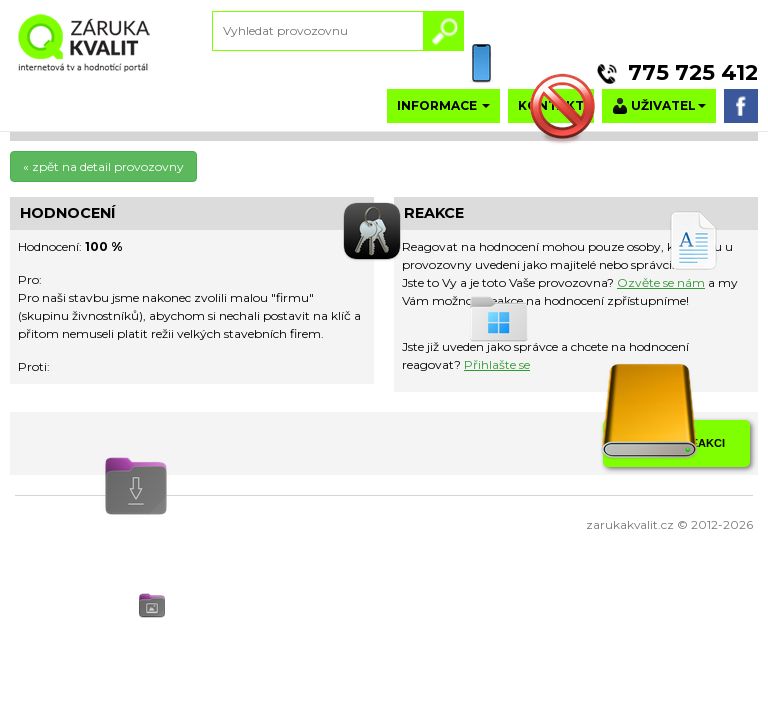  I want to click on delete selected item, so click(561, 102).